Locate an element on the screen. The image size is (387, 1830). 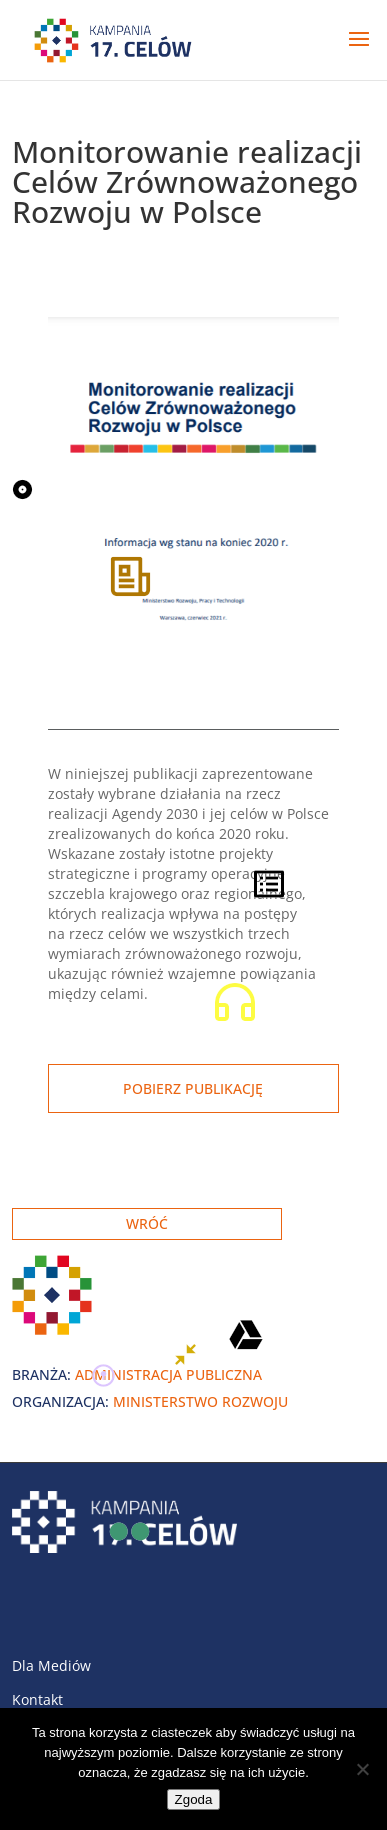
collapse or minimize an expanded view is located at coordinates (185, 1354).